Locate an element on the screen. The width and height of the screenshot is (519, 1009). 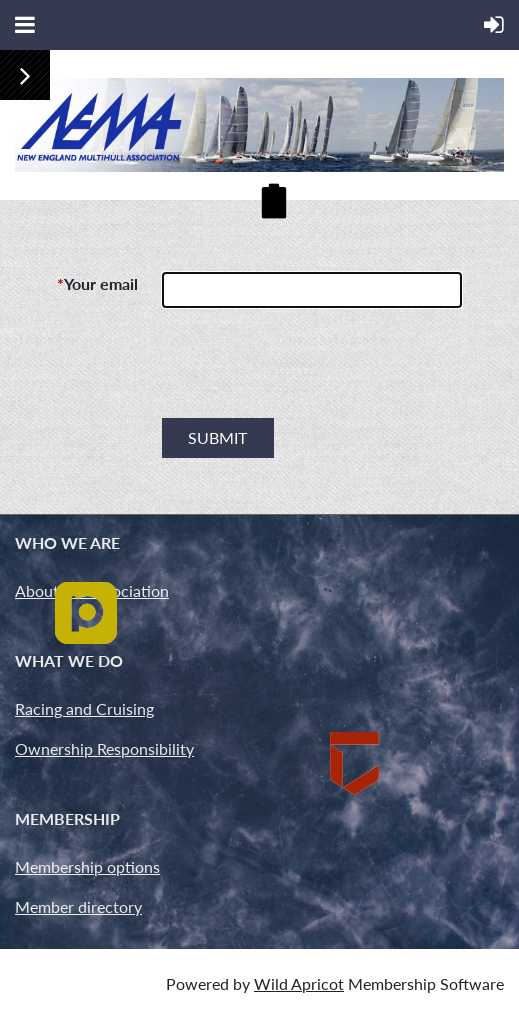
indicates low battery level is located at coordinates (274, 201).